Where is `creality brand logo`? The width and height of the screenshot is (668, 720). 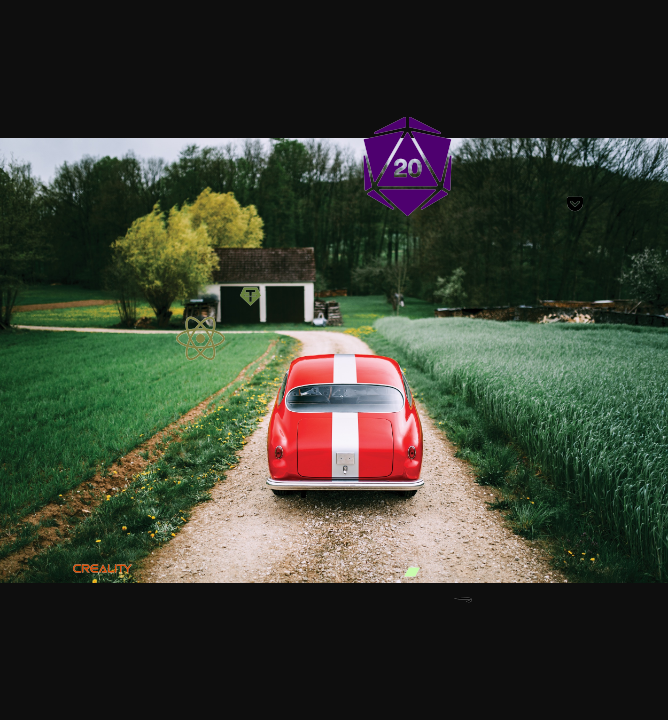 creality brand logo is located at coordinates (102, 568).